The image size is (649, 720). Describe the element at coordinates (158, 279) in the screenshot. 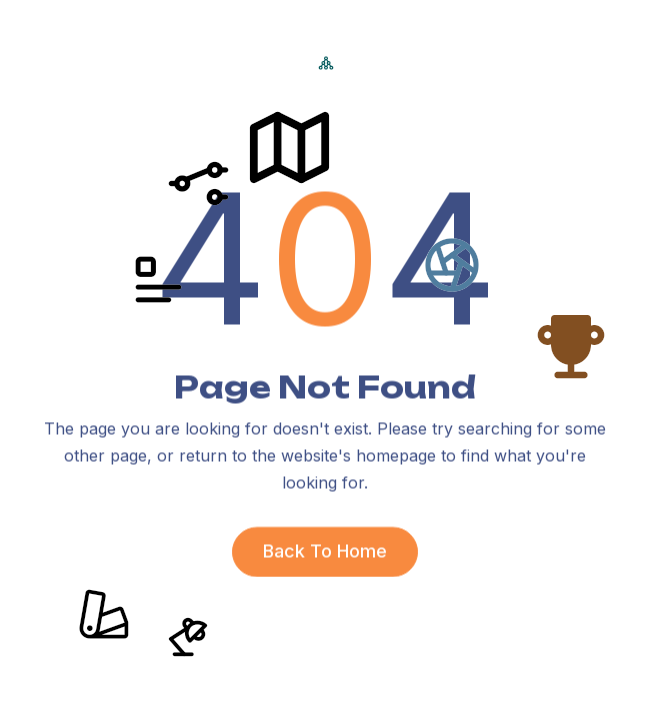

I see `add a caption to an image or media` at that location.